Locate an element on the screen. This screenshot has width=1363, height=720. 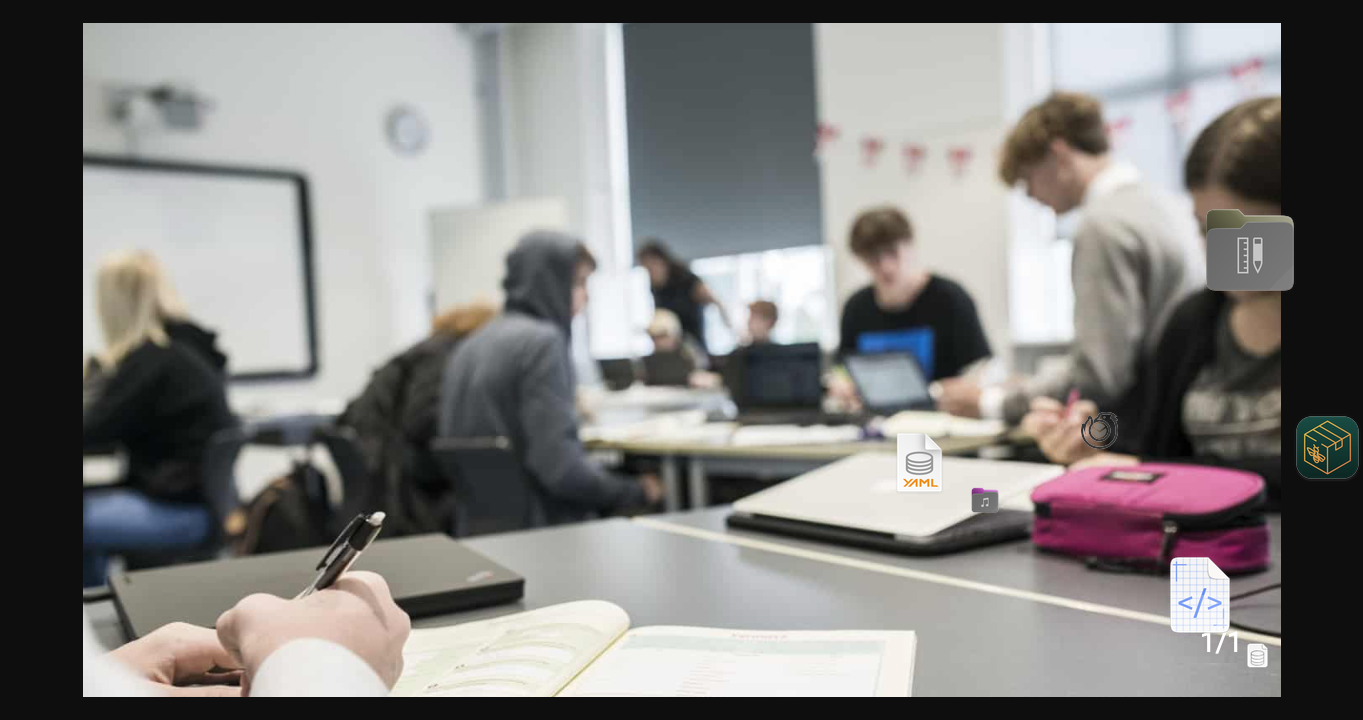
an html template file is located at coordinates (1200, 595).